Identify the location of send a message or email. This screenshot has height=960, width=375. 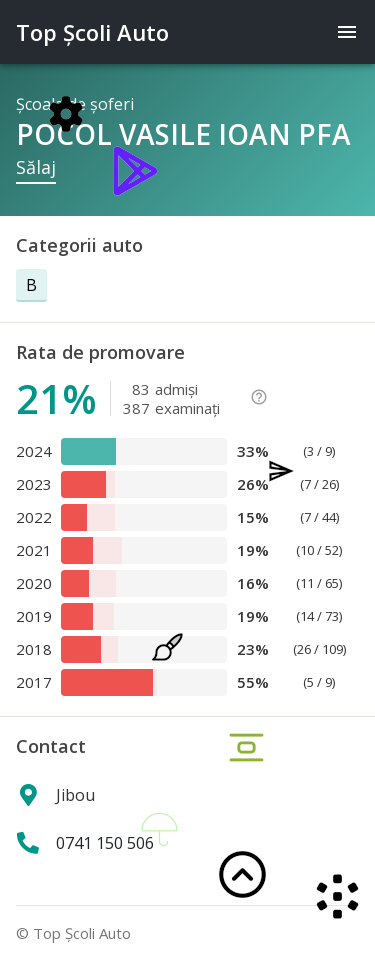
(281, 471).